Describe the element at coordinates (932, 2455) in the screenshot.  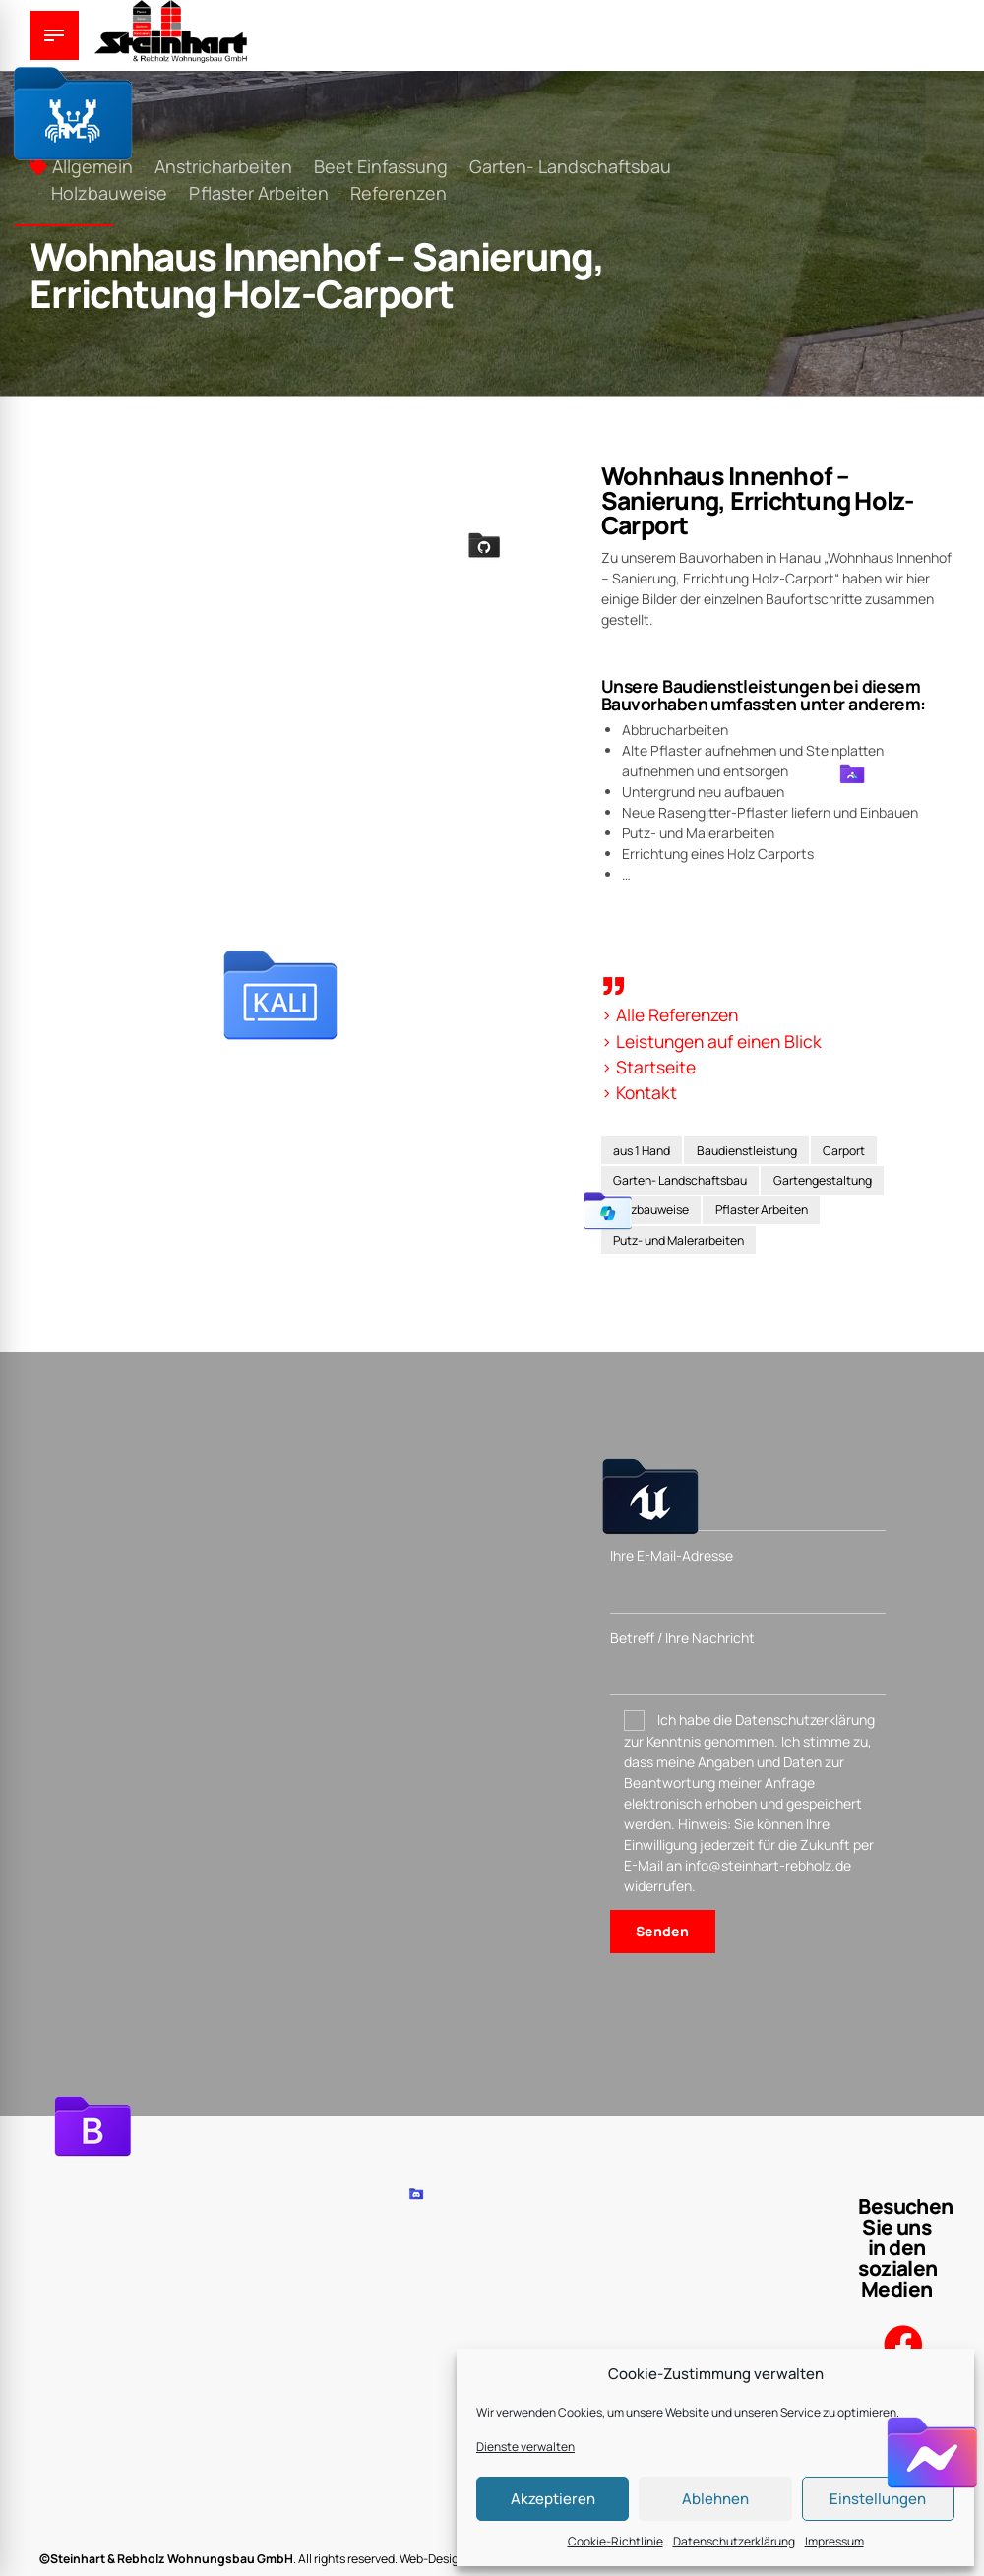
I see `open messenger downloads or files folder` at that location.